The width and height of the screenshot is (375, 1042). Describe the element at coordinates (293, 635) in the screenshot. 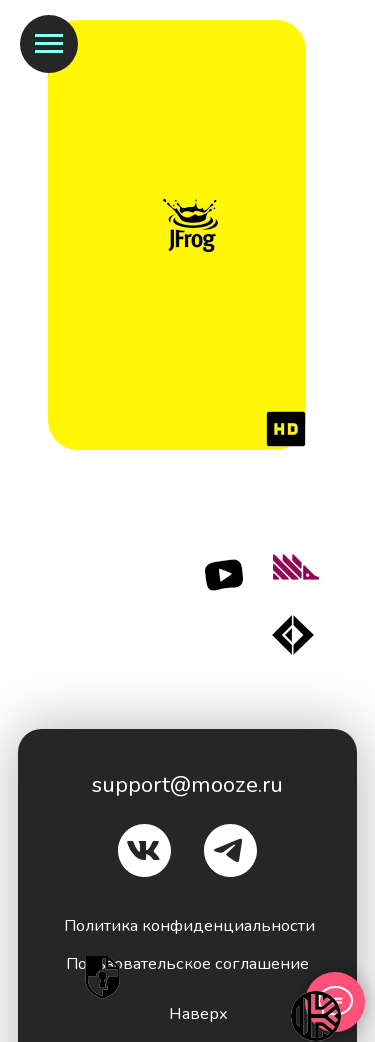

I see `indicates code written in F# programming language` at that location.